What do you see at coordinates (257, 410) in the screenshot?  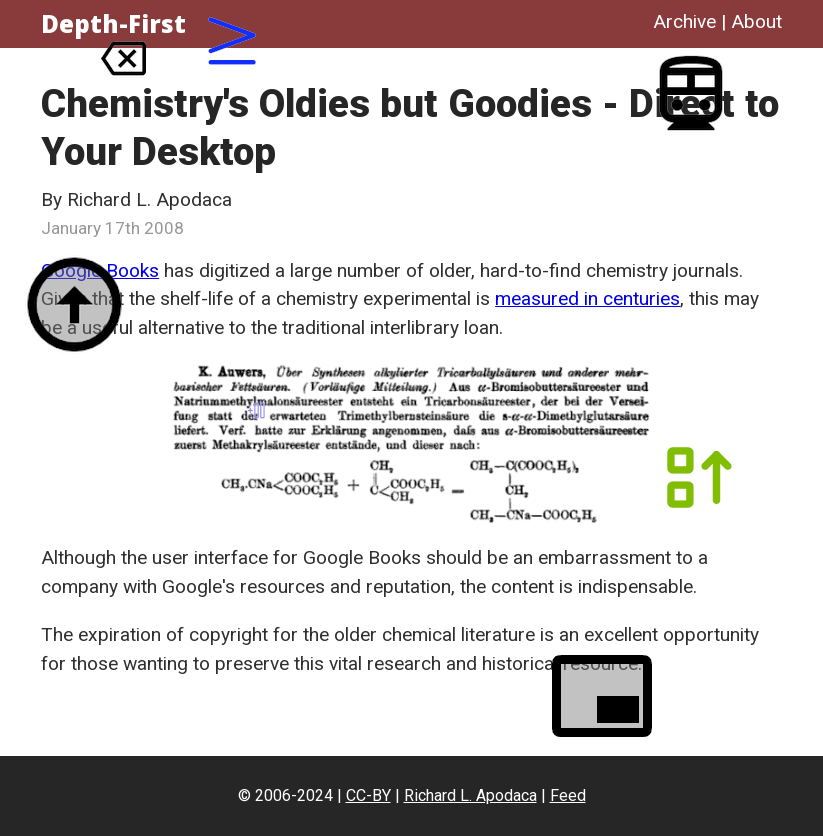 I see `add a new column to the left` at bounding box center [257, 410].